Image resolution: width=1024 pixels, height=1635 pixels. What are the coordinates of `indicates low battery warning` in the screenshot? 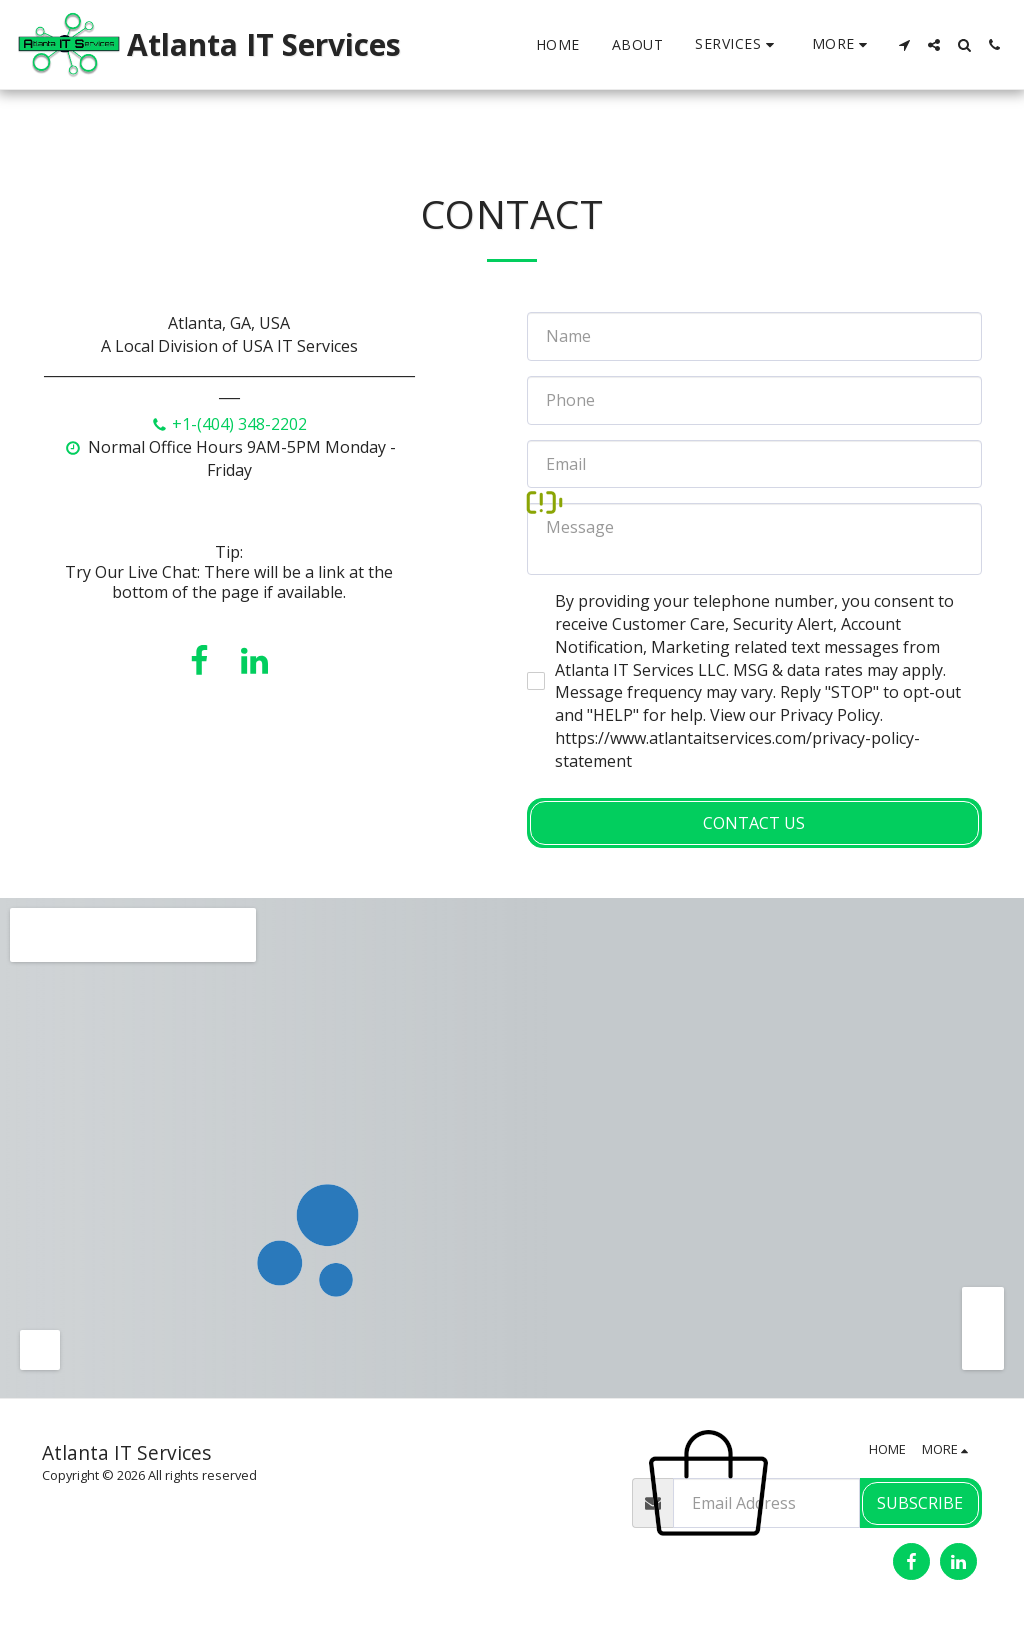 It's located at (544, 502).